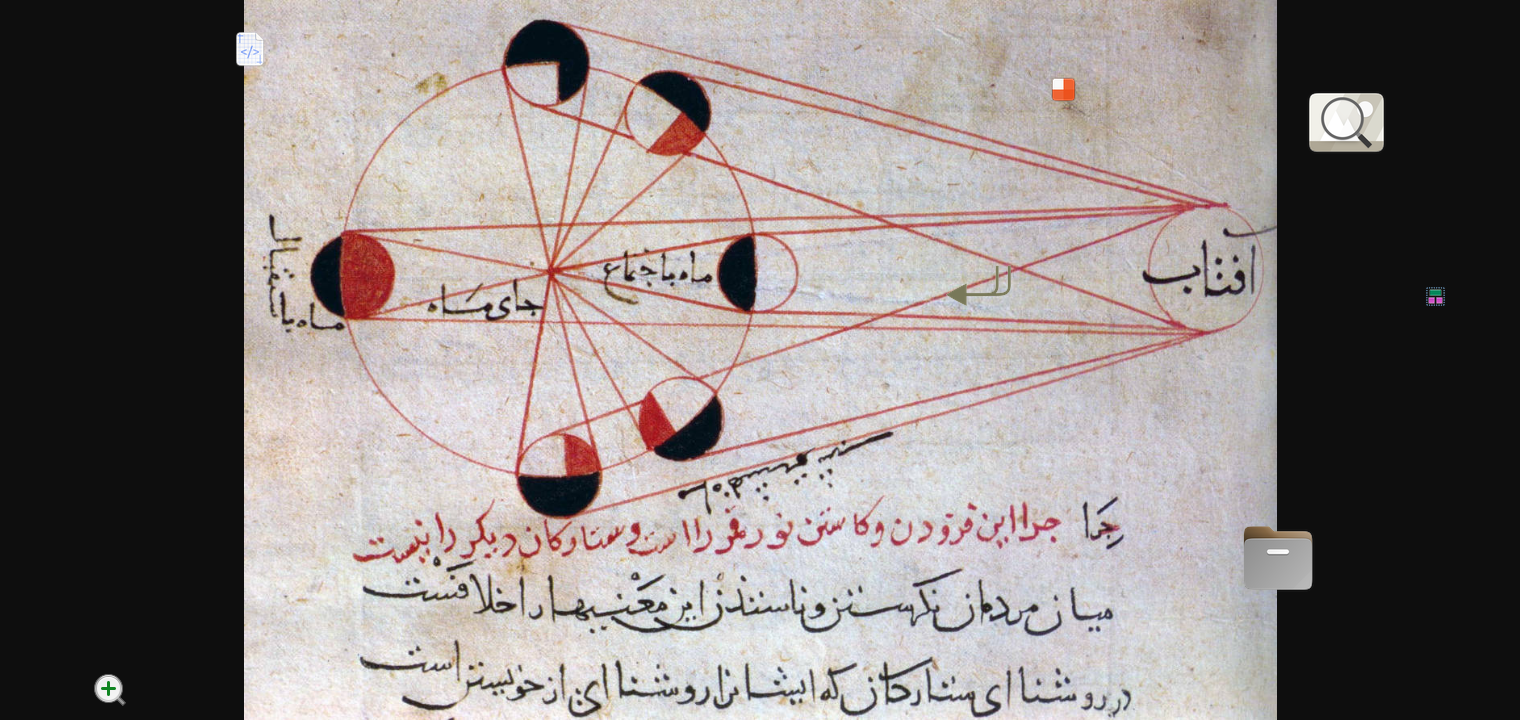  Describe the element at coordinates (1346, 122) in the screenshot. I see `open eye of gnome image viewer` at that location.